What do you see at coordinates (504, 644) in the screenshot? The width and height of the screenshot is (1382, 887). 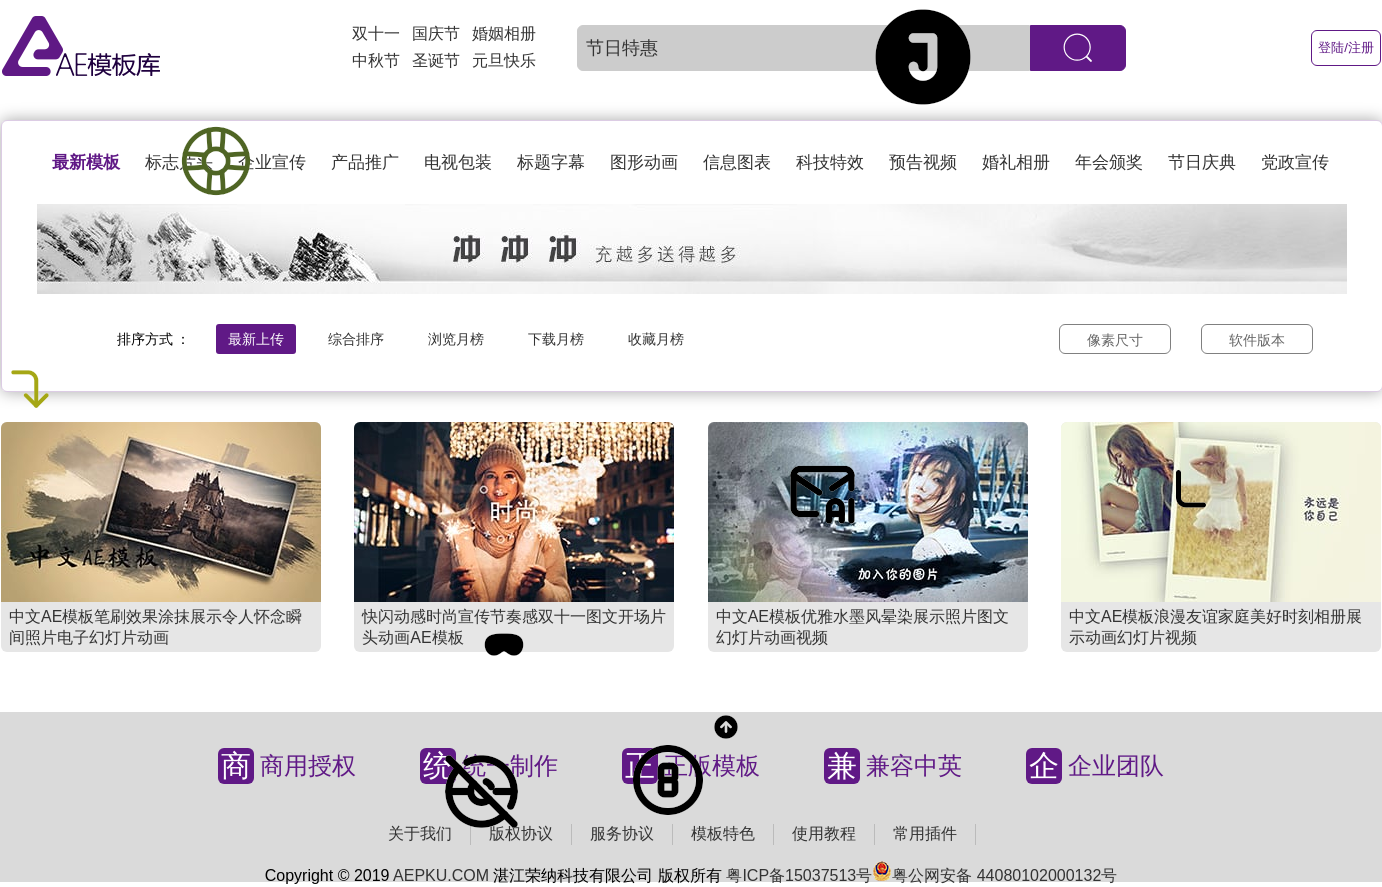 I see `access apple vision pro settings` at bounding box center [504, 644].